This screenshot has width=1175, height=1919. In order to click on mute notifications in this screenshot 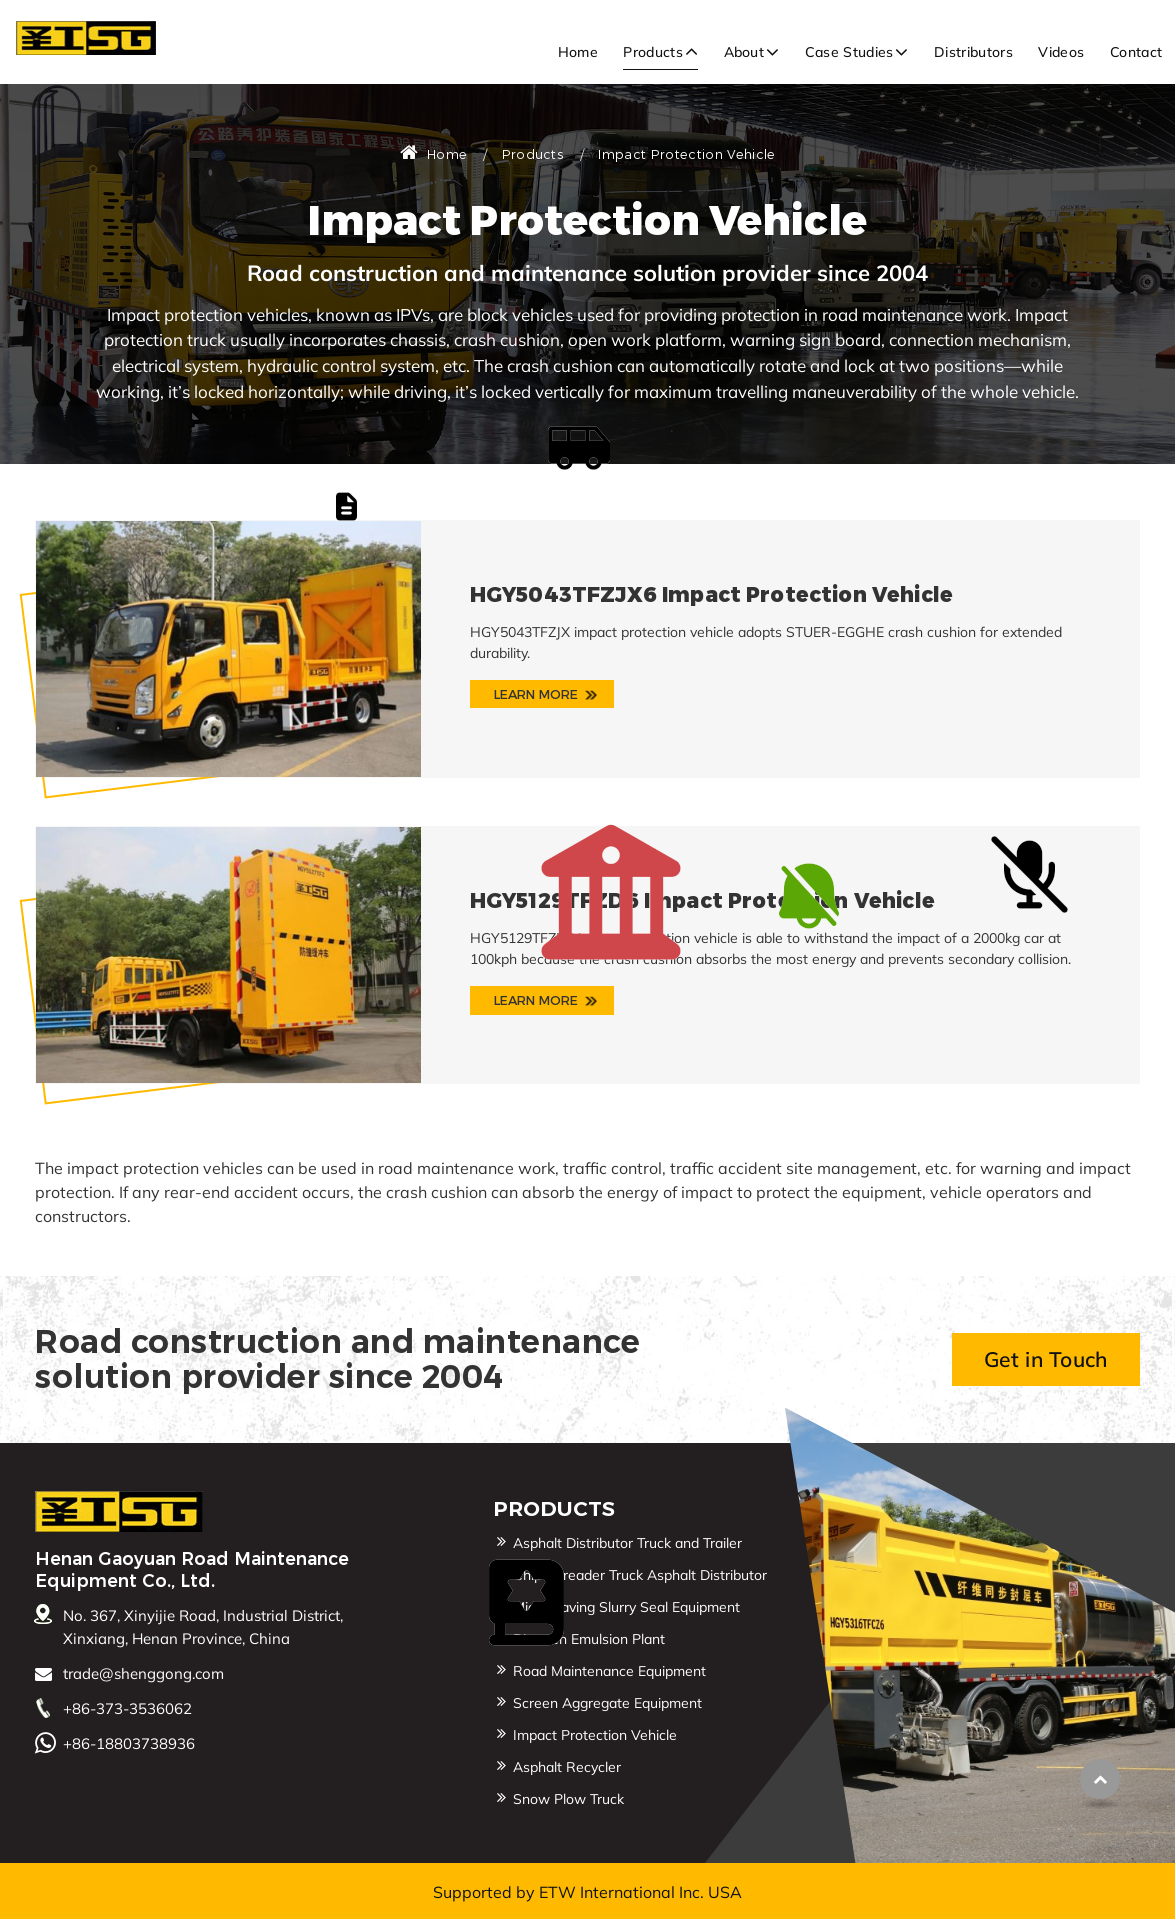, I will do `click(809, 896)`.